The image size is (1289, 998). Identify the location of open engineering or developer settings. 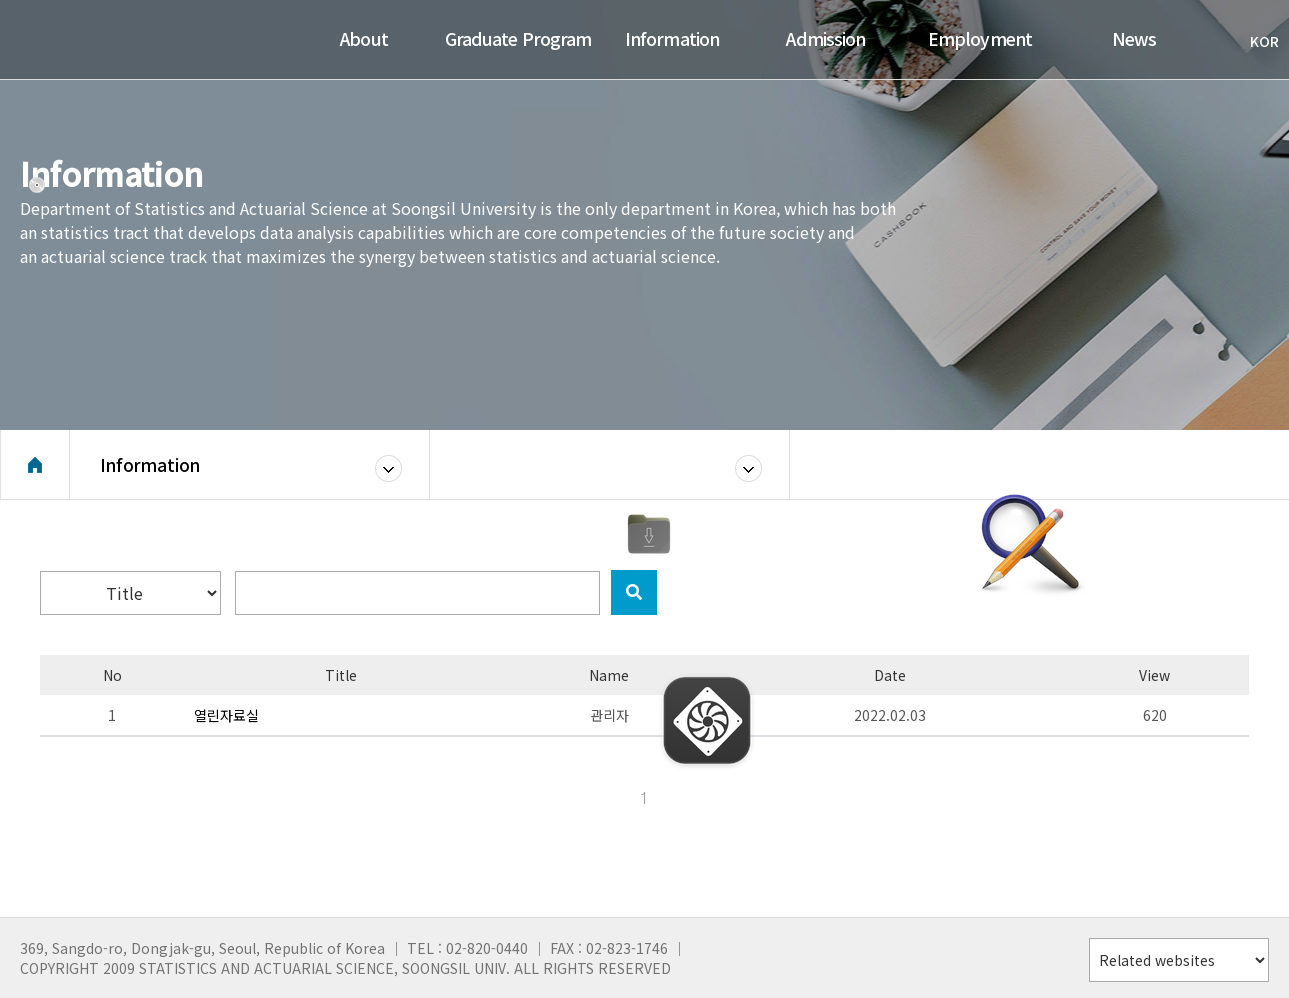
(707, 722).